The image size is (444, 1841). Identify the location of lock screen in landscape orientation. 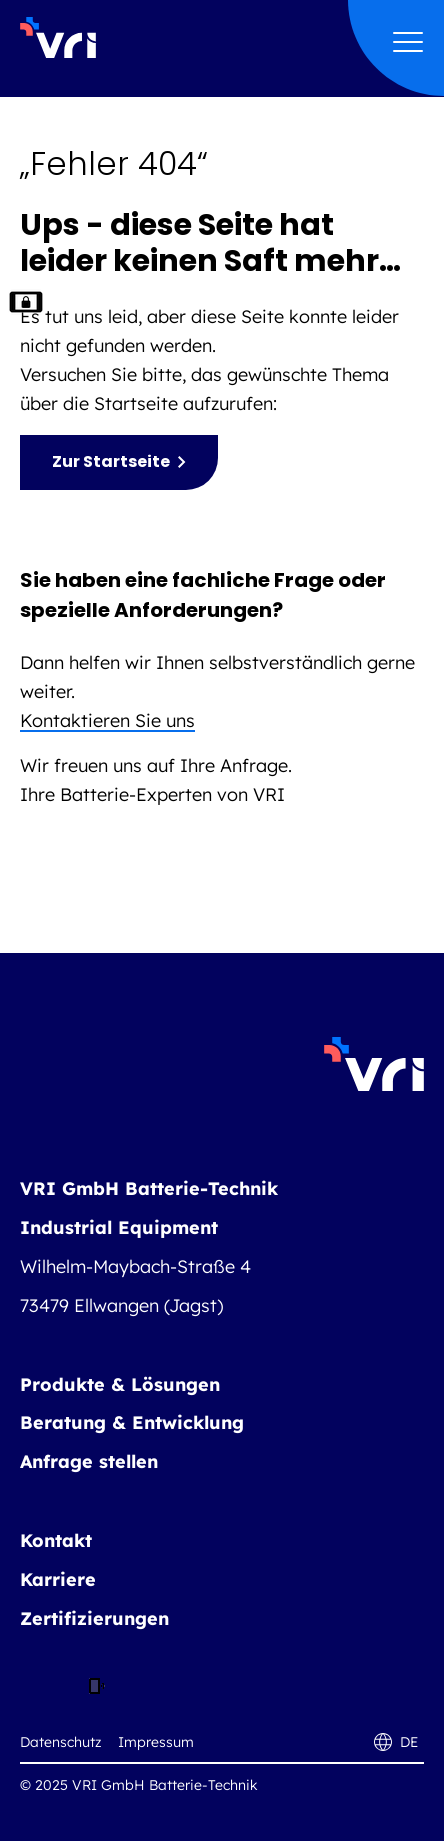
(26, 302).